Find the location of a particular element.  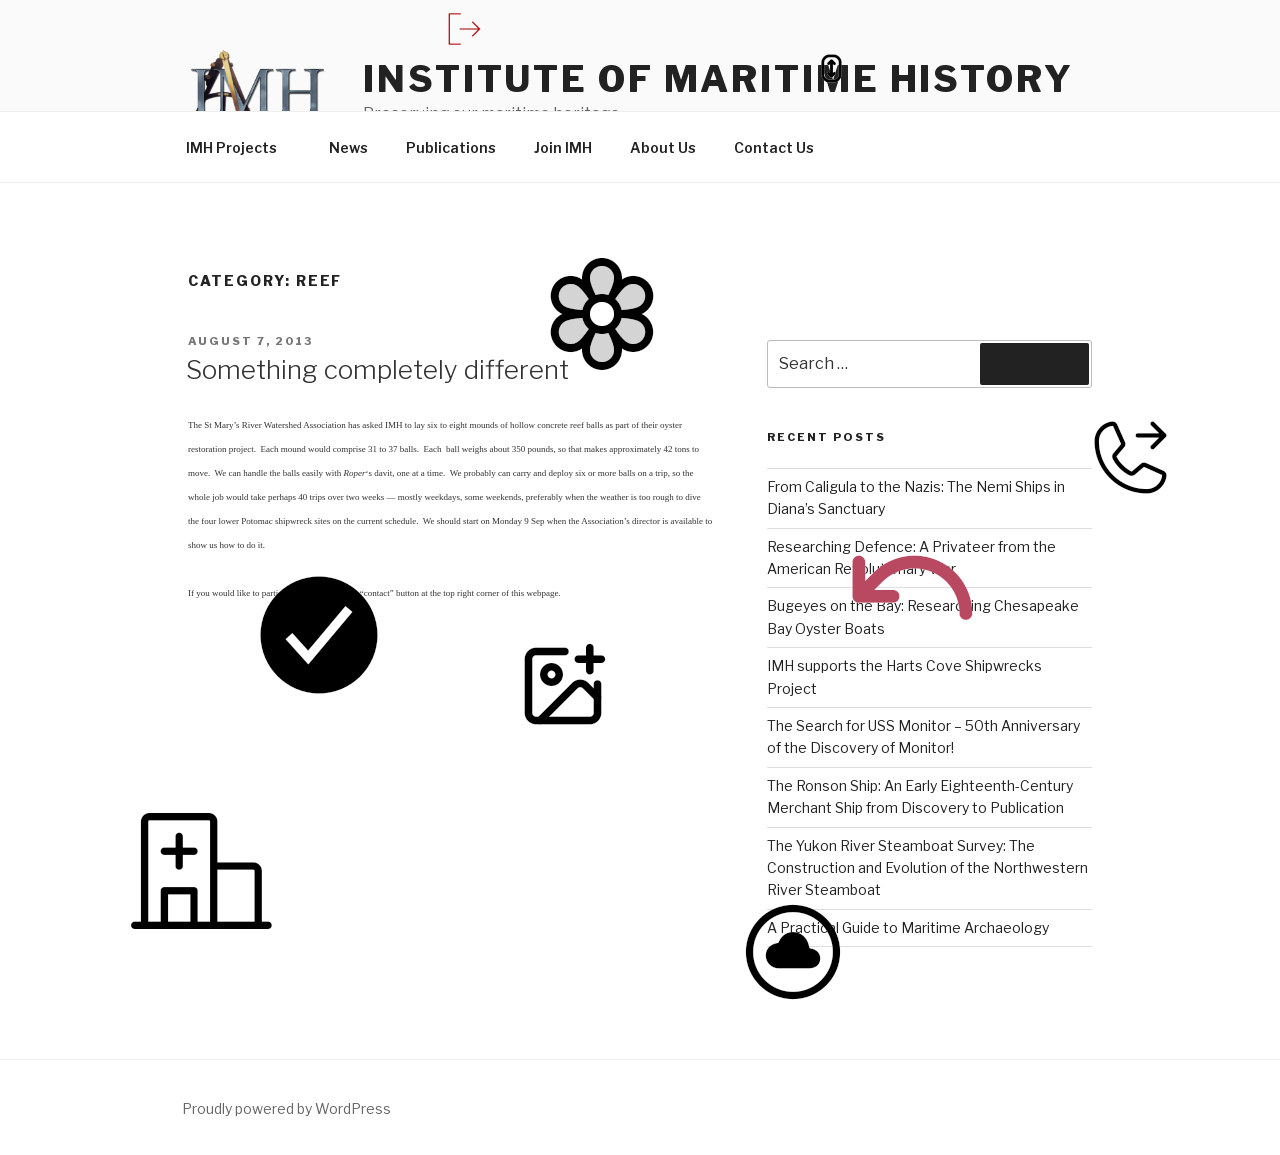

undo last action is located at coordinates (914, 583).